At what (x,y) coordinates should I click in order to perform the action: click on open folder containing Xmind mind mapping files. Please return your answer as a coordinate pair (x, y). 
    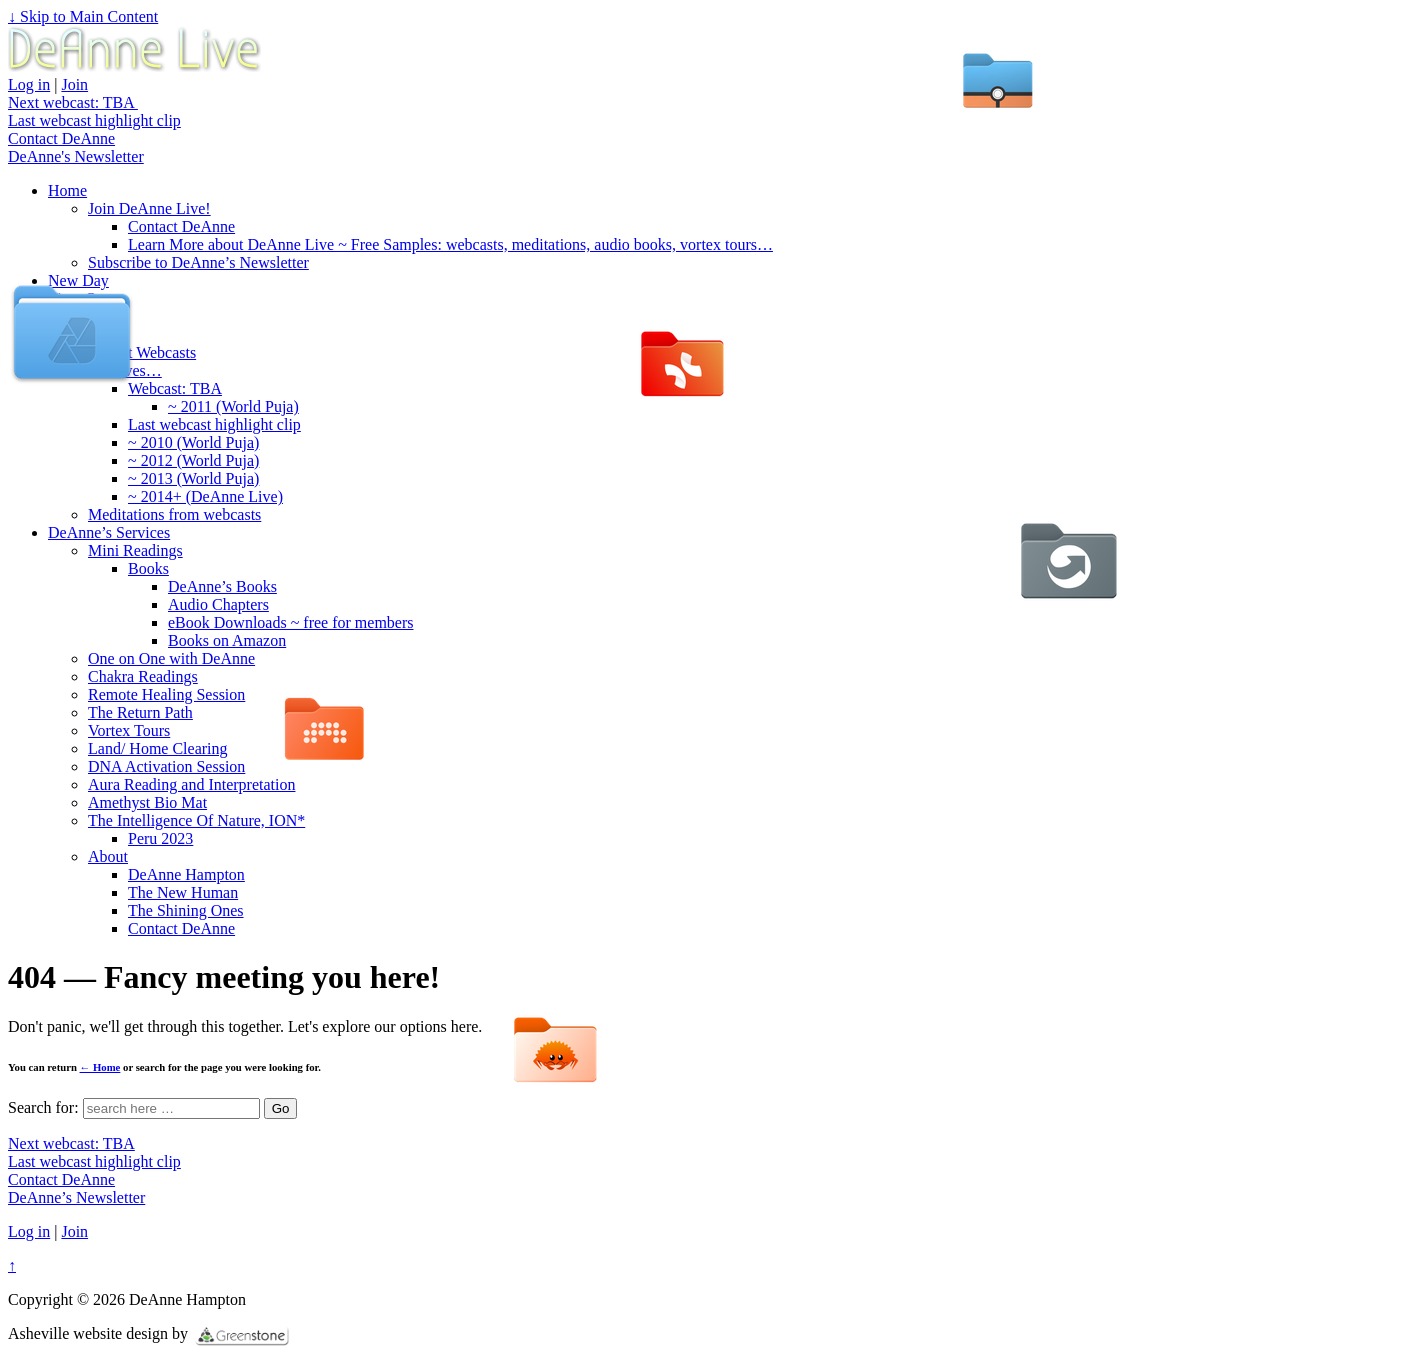
    Looking at the image, I should click on (682, 366).